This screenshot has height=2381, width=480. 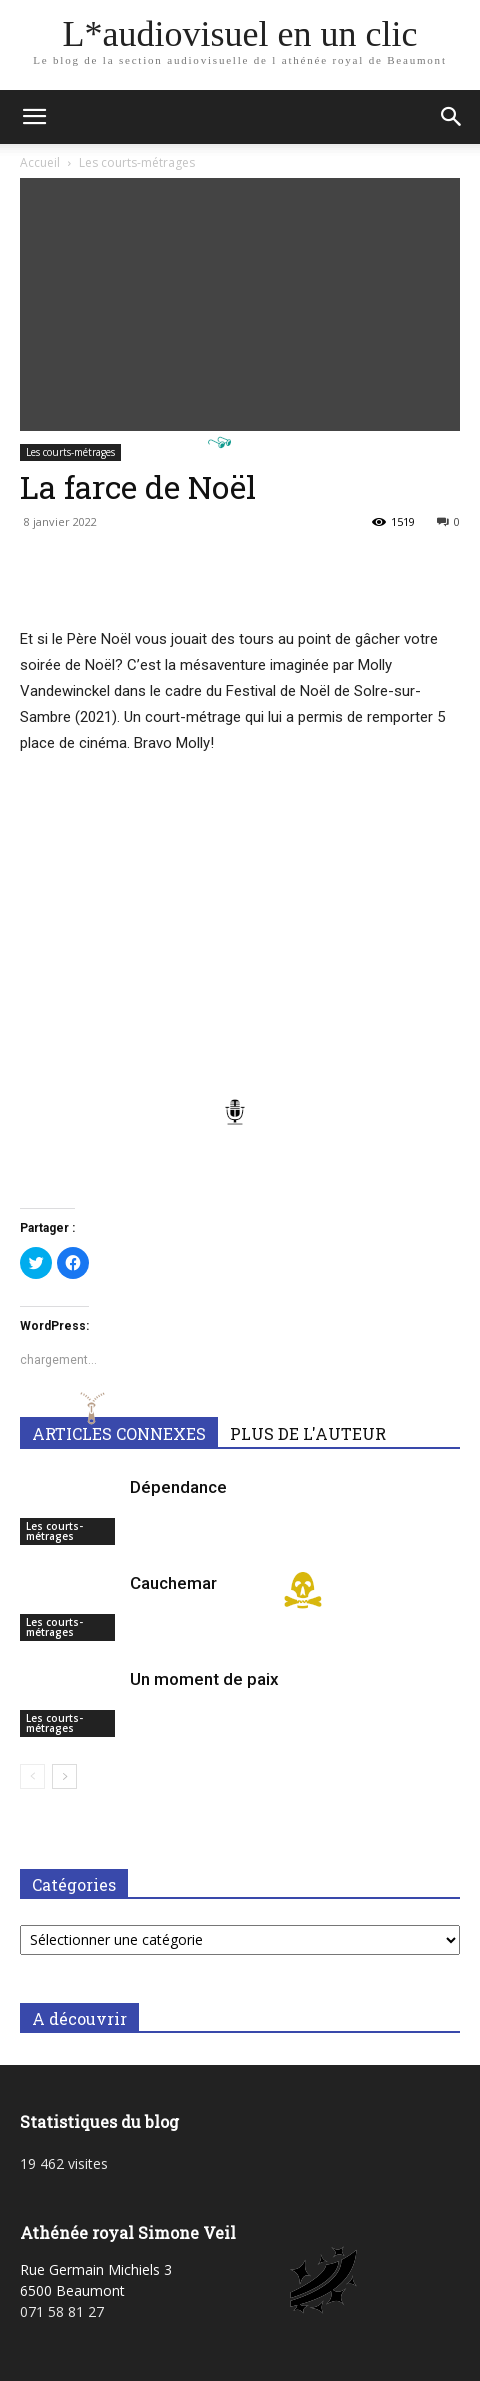 What do you see at coordinates (91, 1408) in the screenshot?
I see `compress or zip files together` at bounding box center [91, 1408].